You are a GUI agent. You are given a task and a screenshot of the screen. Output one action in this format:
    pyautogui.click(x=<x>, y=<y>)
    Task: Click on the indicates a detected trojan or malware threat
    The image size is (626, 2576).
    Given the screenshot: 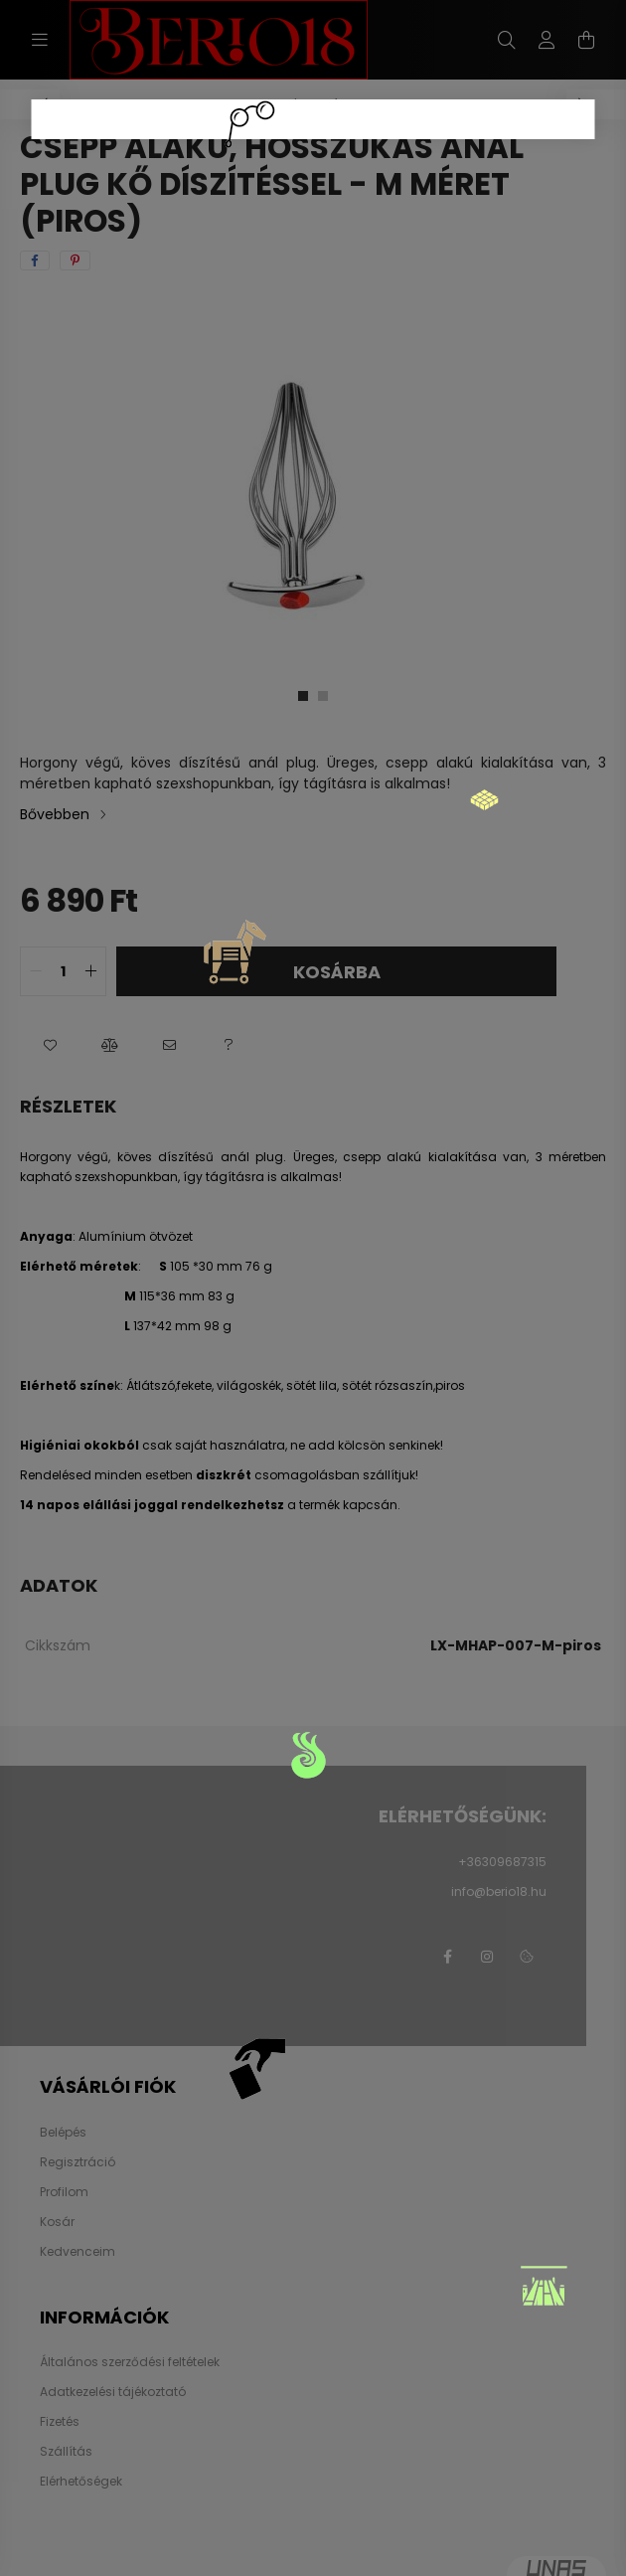 What is the action you would take?
    pyautogui.click(x=235, y=951)
    